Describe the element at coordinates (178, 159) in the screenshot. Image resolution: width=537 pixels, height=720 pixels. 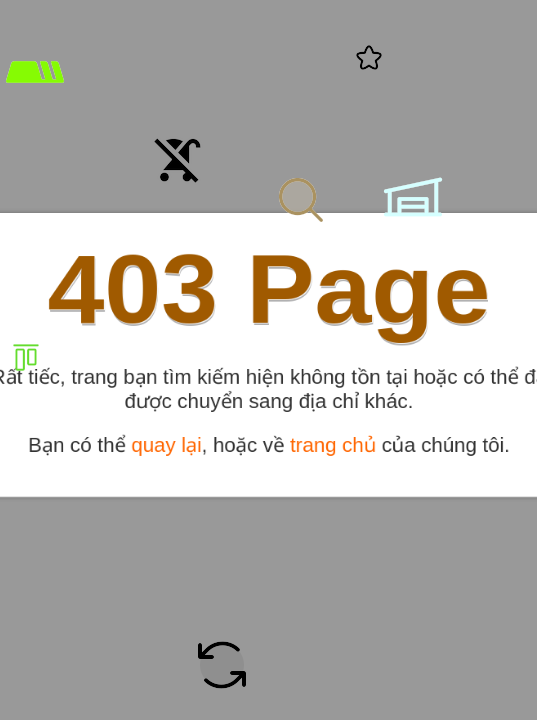
I see `indicates strollers are not permitted in this area` at that location.